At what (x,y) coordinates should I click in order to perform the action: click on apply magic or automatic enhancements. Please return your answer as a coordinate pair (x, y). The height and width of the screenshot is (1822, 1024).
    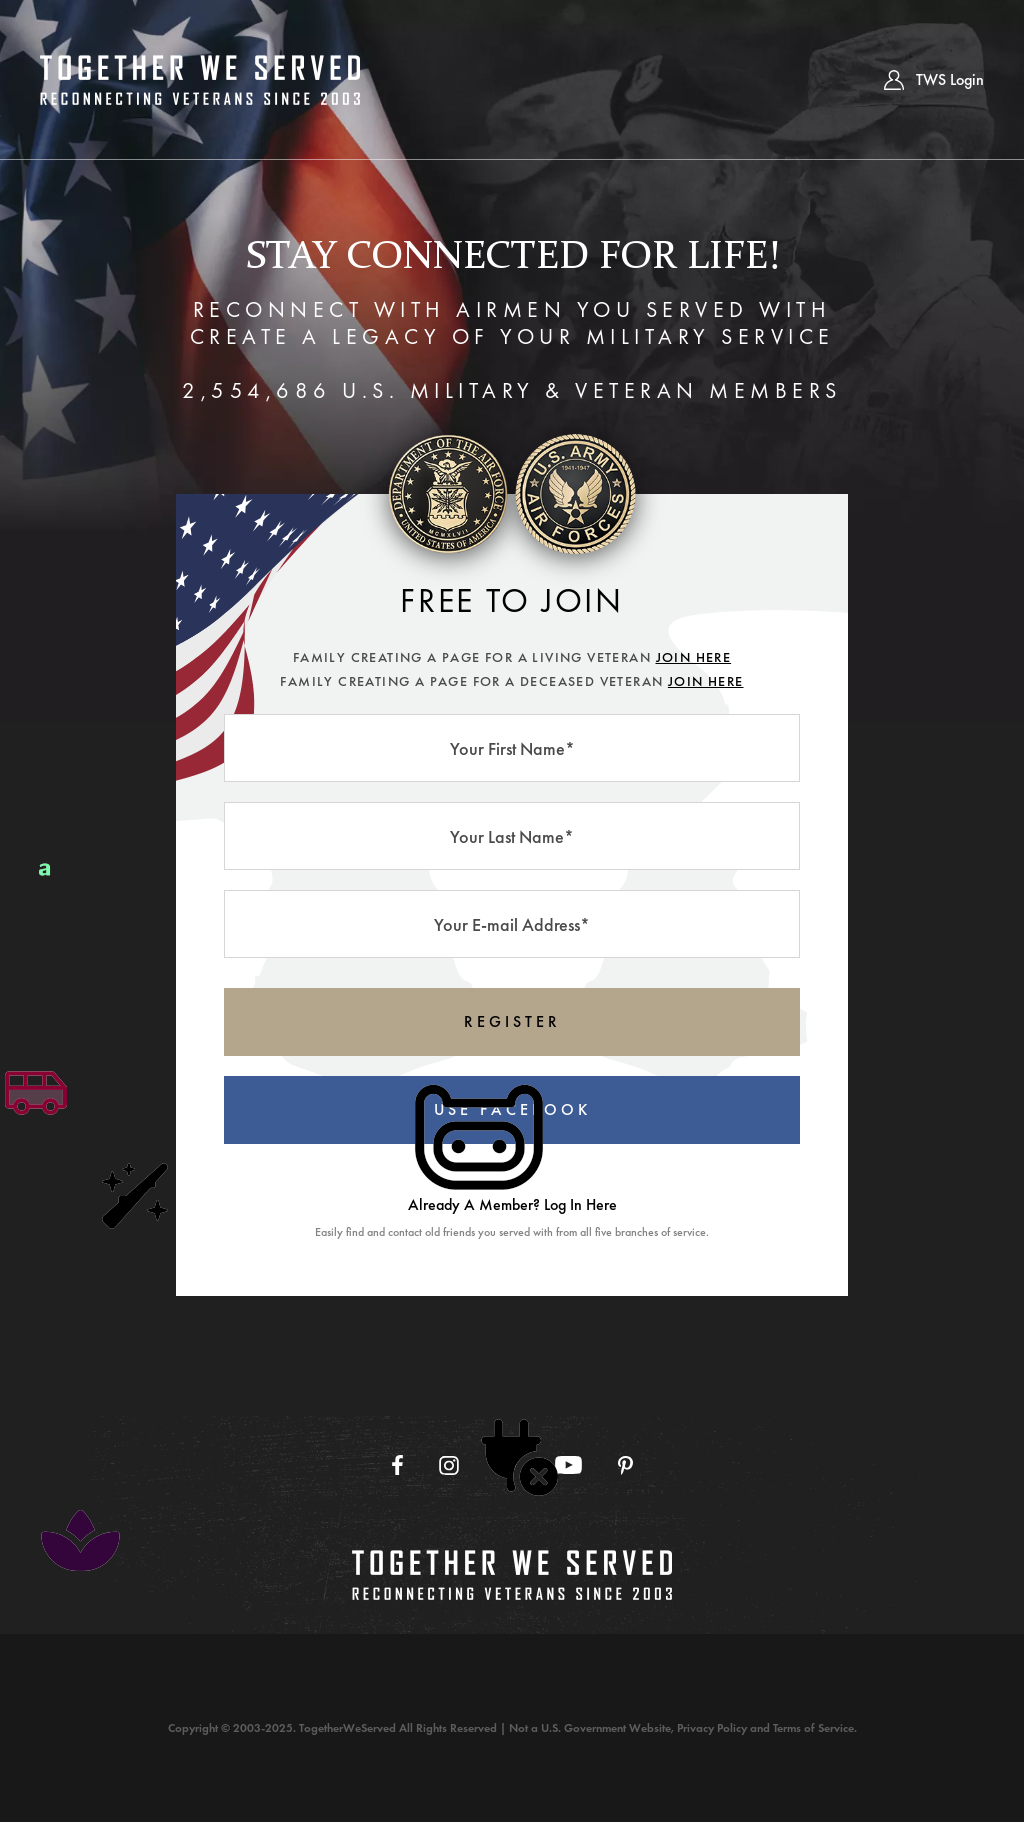
    Looking at the image, I should click on (135, 1196).